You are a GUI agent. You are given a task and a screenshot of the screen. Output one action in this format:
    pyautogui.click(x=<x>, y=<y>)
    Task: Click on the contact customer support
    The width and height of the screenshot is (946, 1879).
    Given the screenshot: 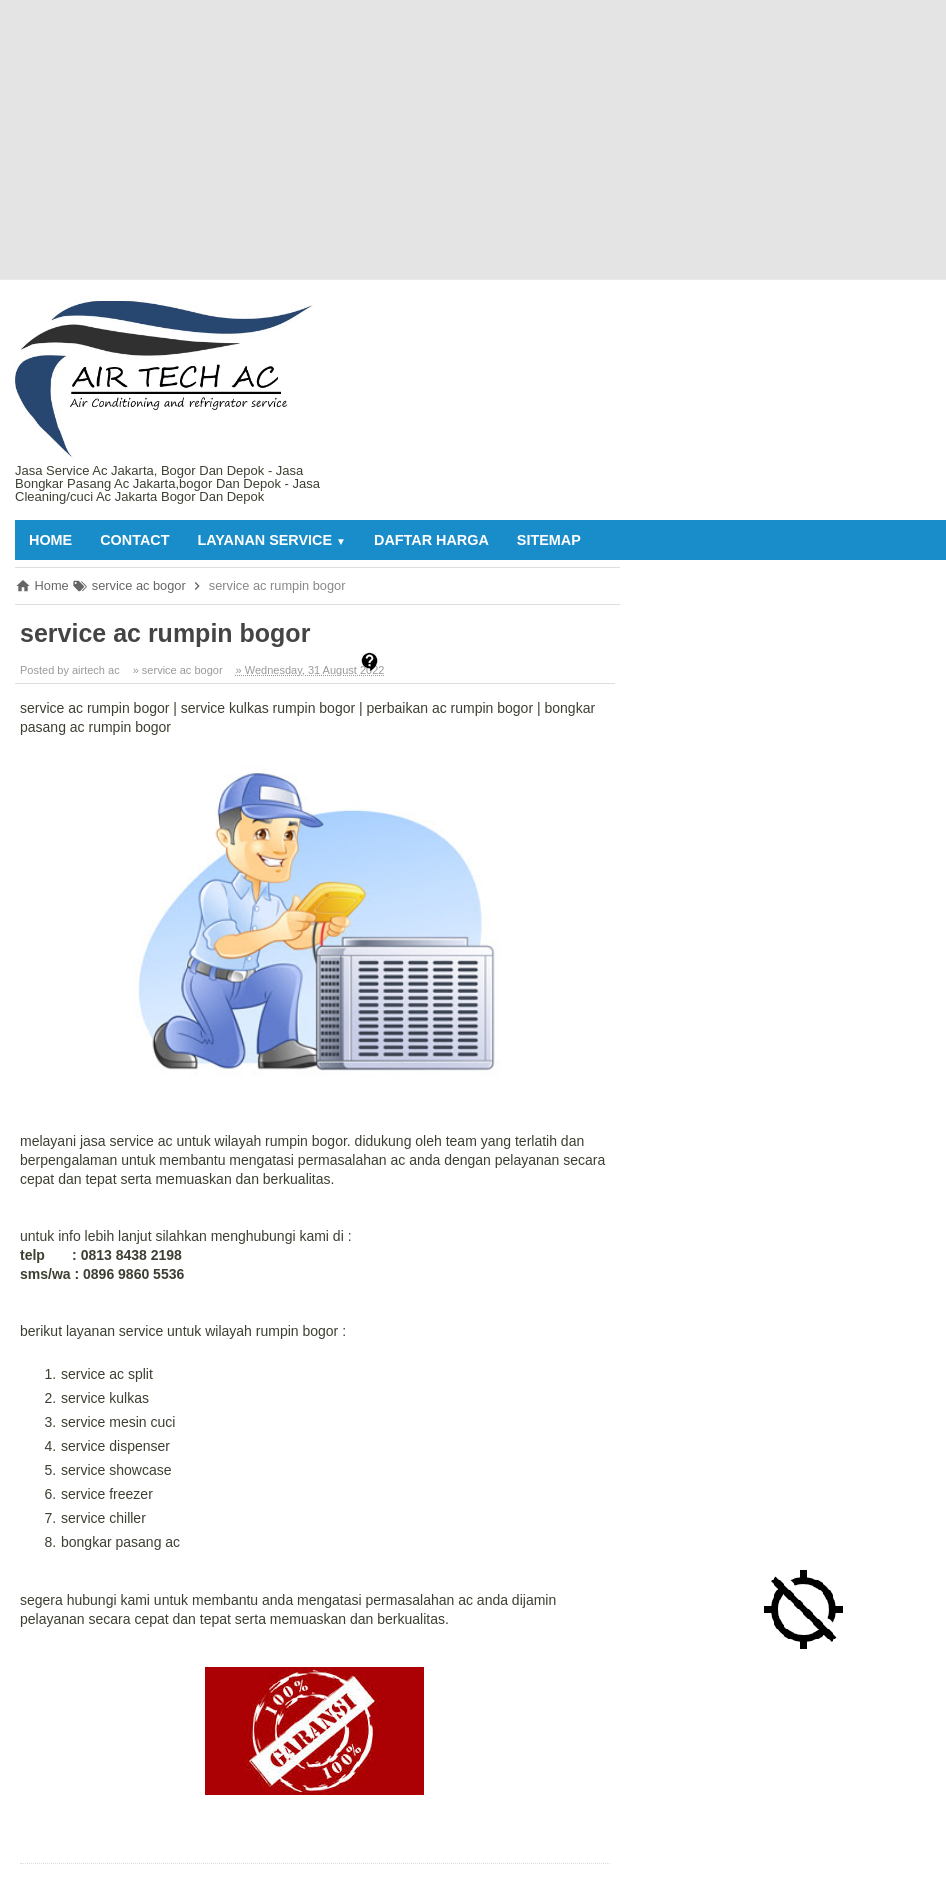 What is the action you would take?
    pyautogui.click(x=370, y=662)
    